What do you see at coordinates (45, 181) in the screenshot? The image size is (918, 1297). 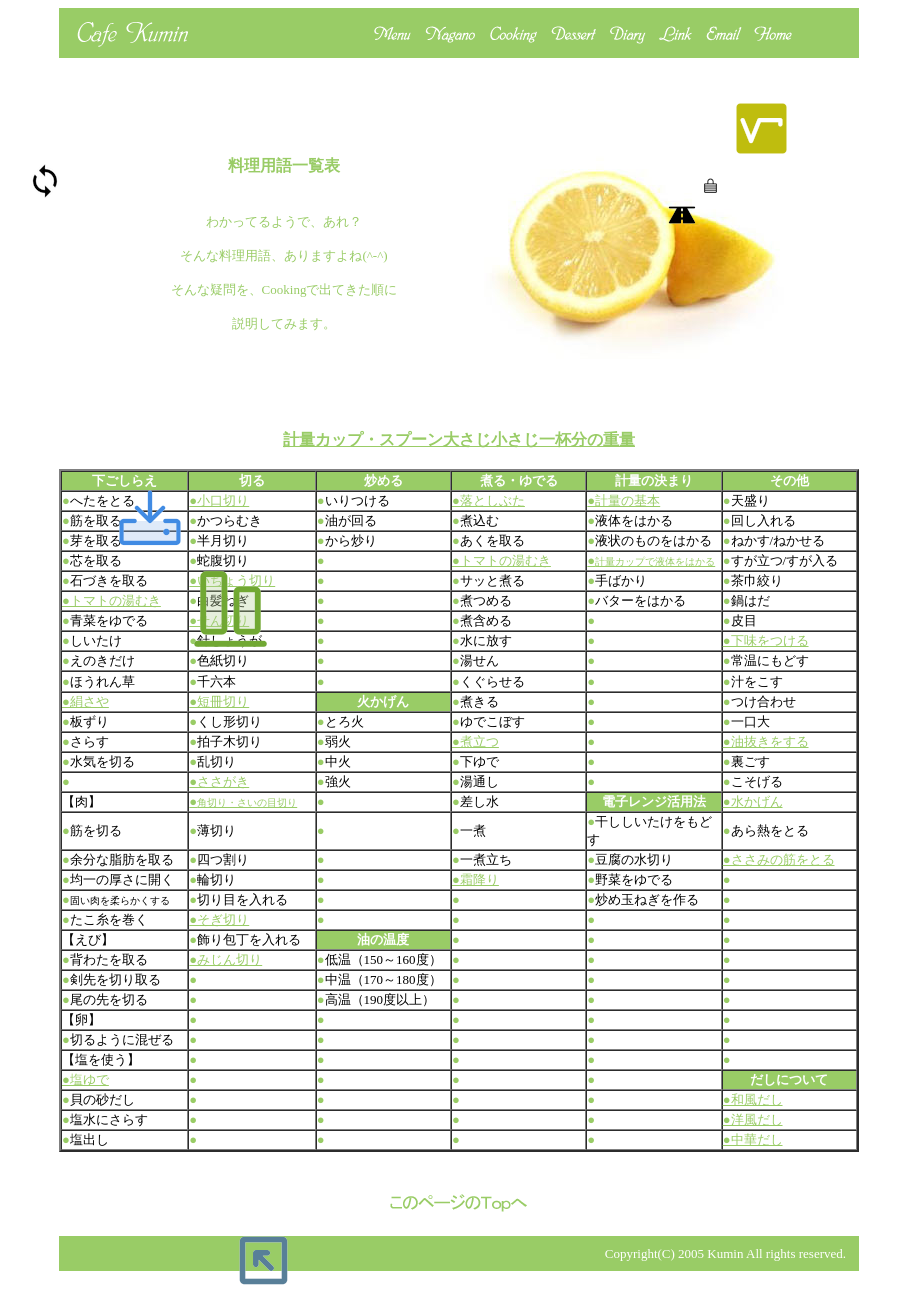 I see `enable repeat or loop playback` at bounding box center [45, 181].